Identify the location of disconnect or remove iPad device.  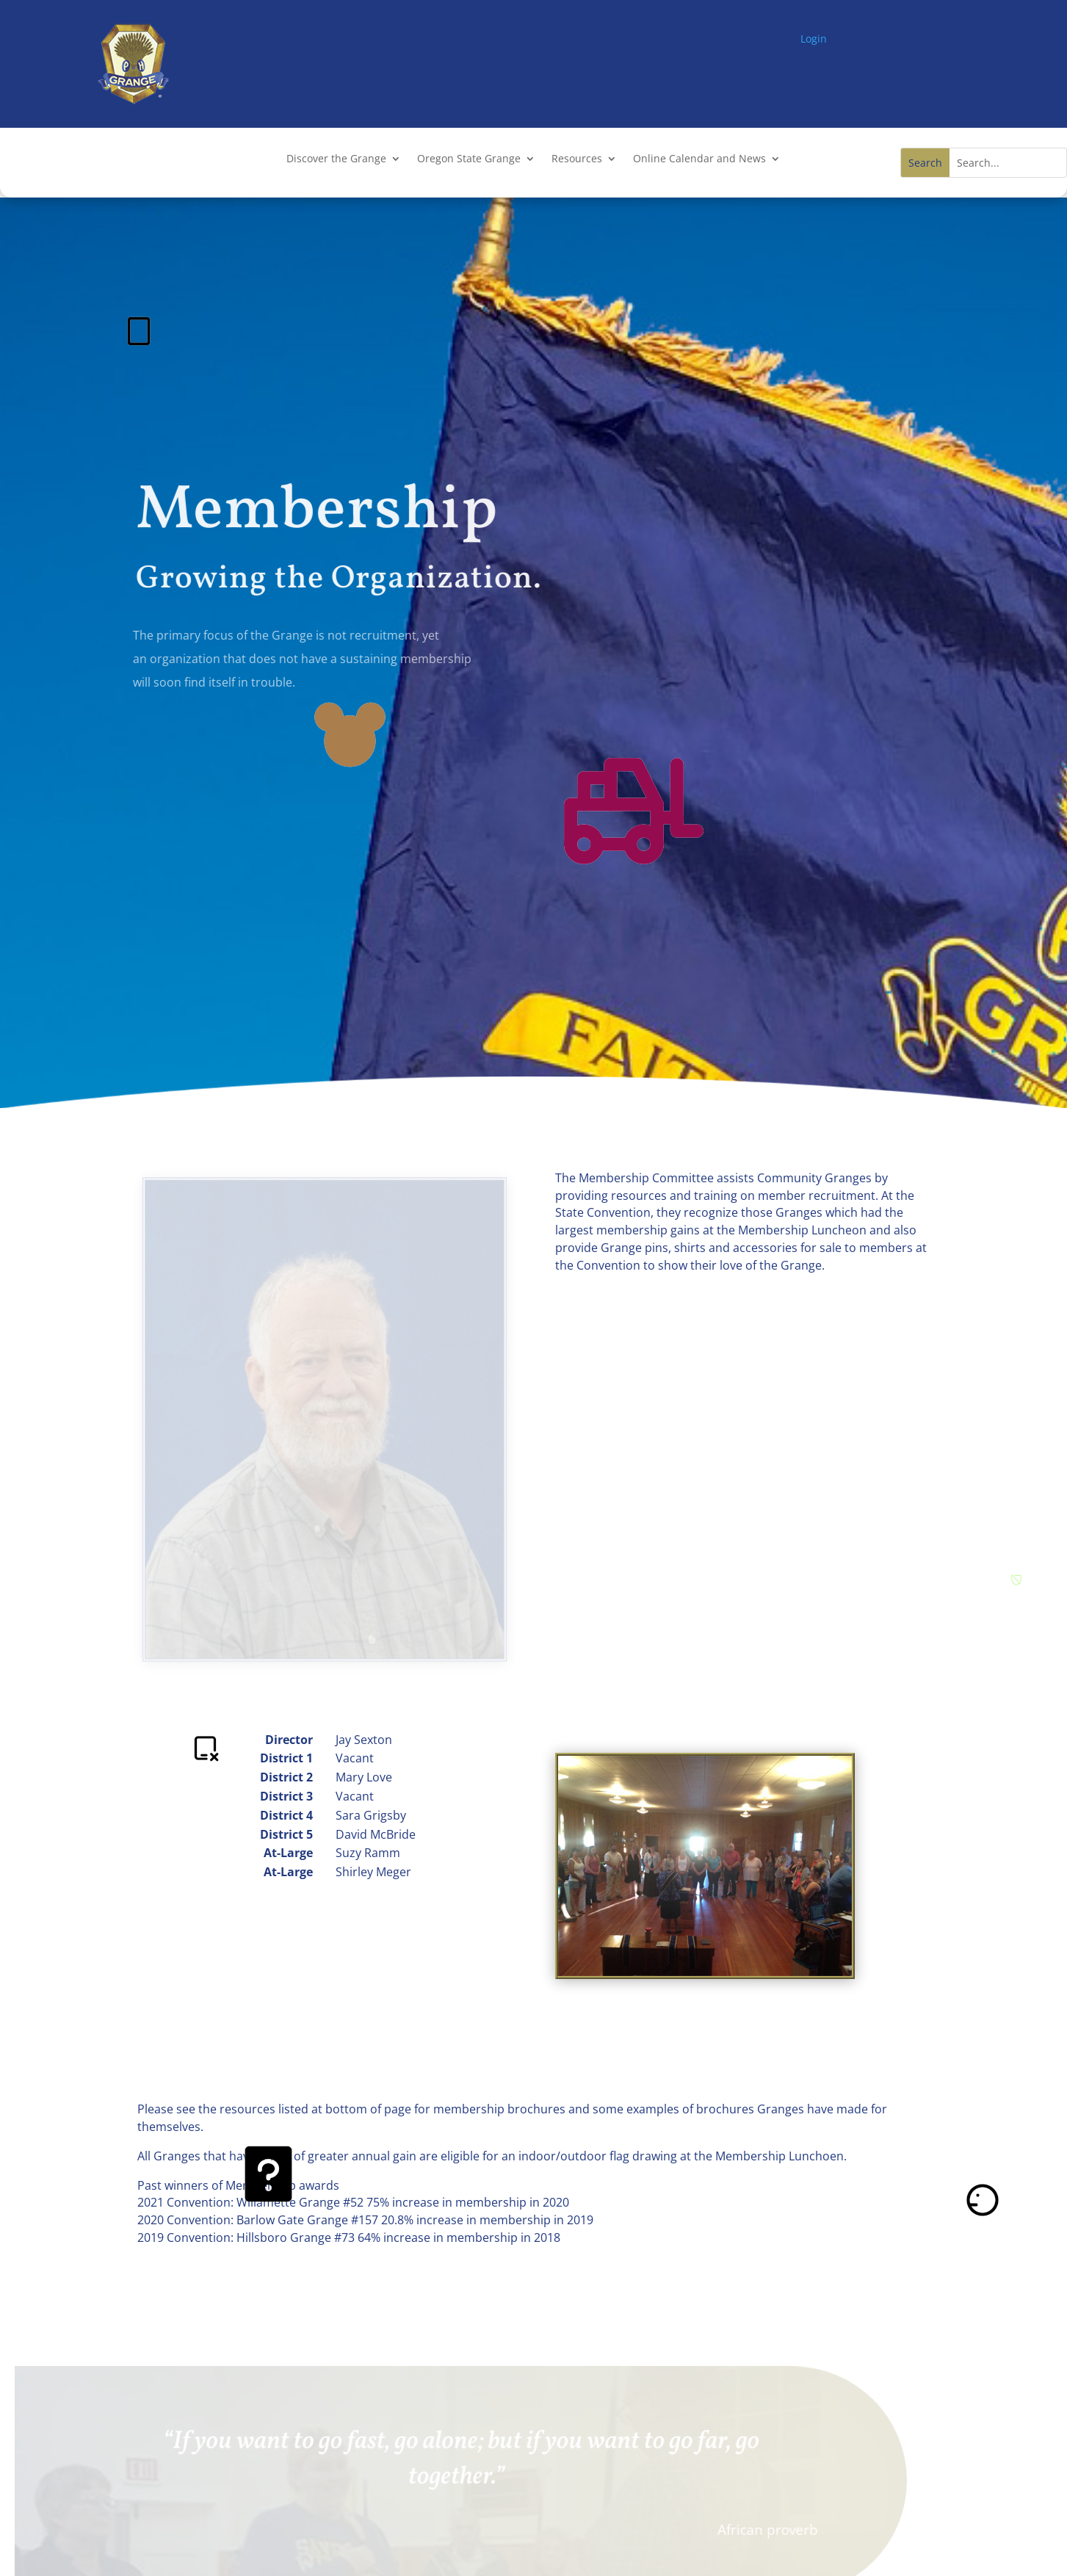
(205, 1748).